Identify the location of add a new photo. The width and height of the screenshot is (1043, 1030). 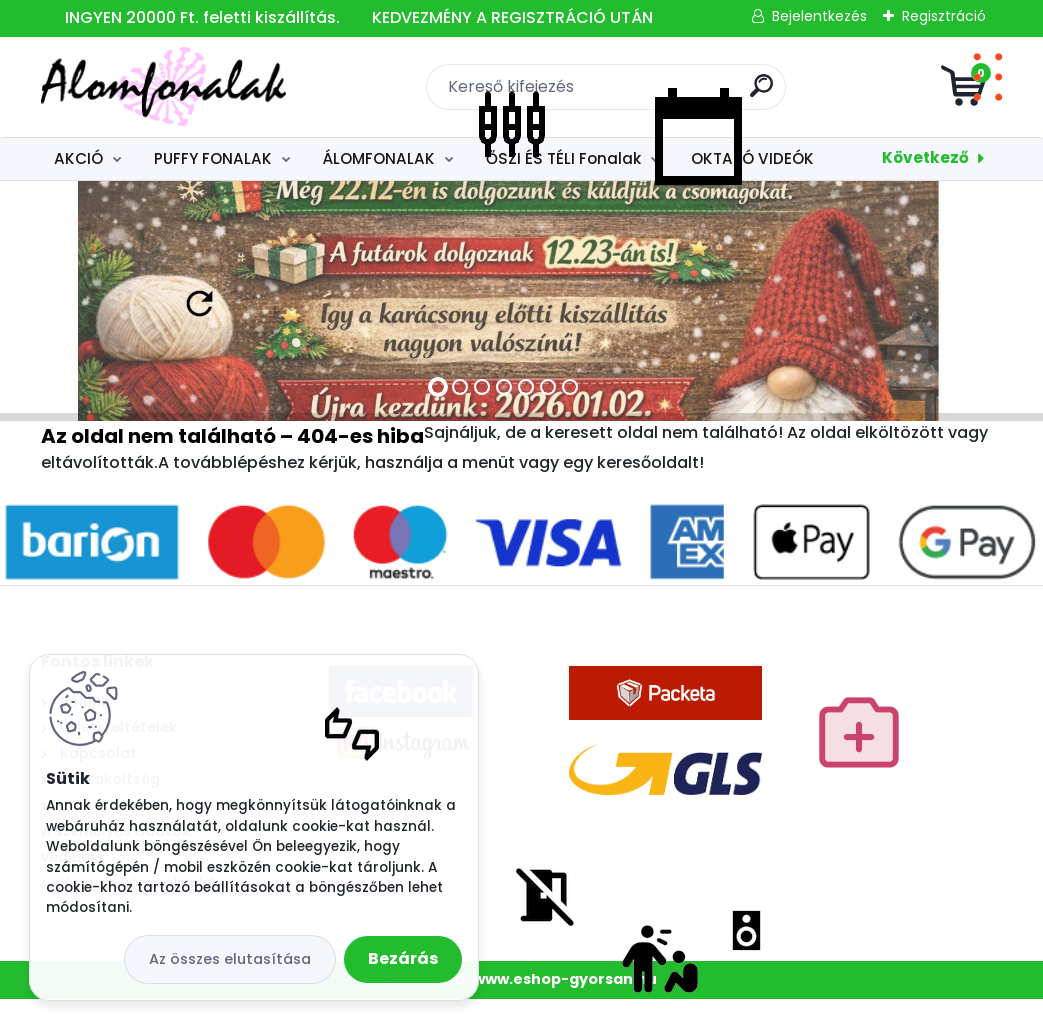
(859, 734).